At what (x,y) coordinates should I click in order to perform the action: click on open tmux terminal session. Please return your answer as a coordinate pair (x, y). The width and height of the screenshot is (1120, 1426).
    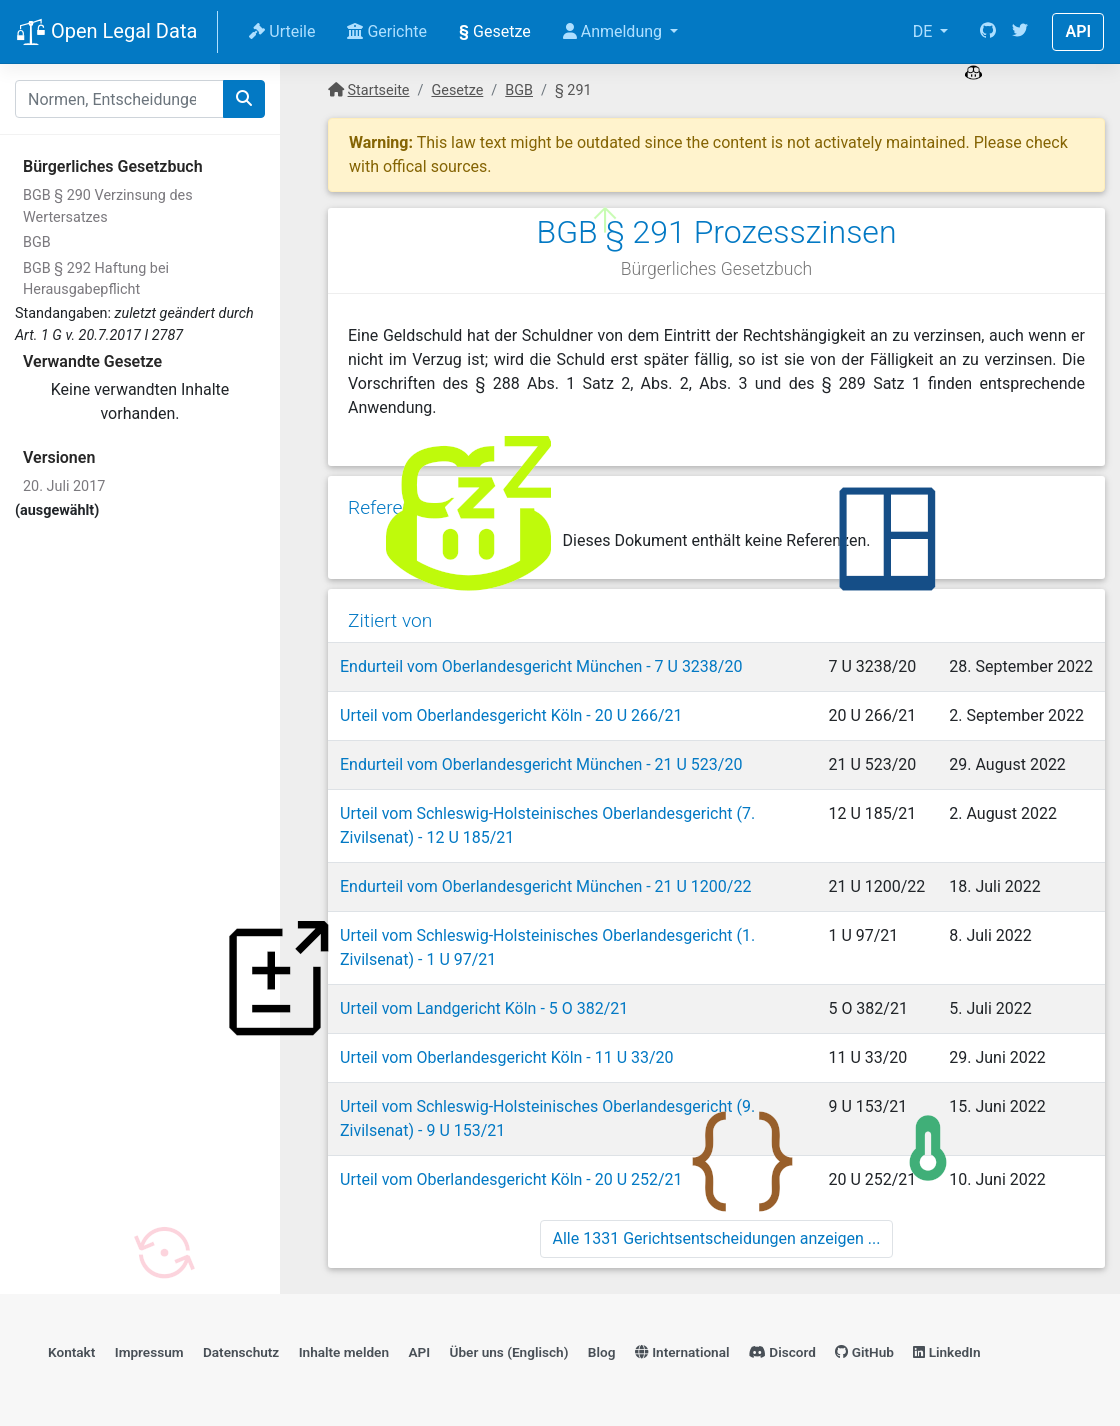
    Looking at the image, I should click on (891, 539).